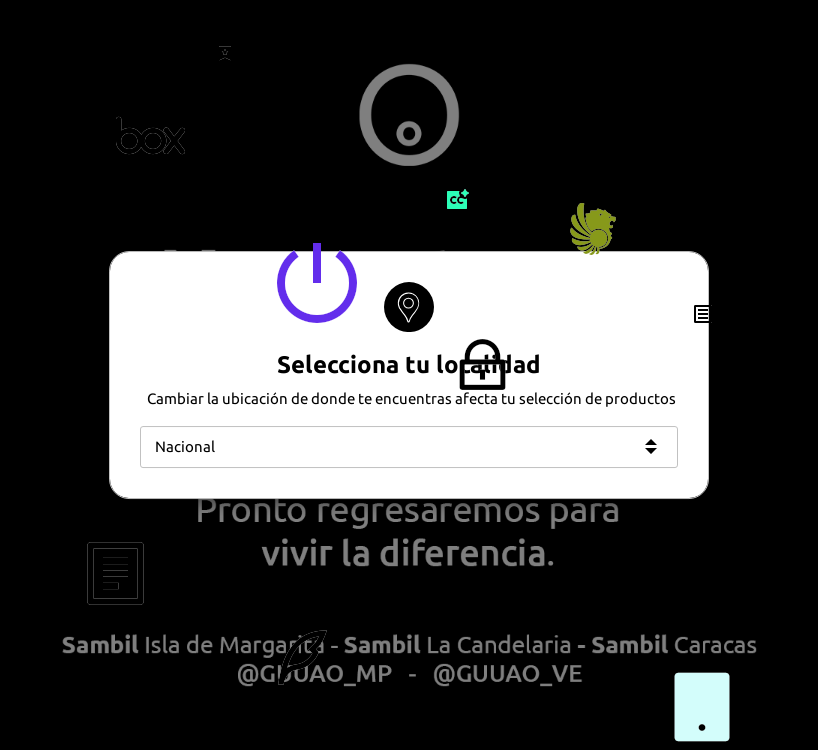 This screenshot has height=750, width=818. I want to click on lock or secure this item, so click(482, 364).